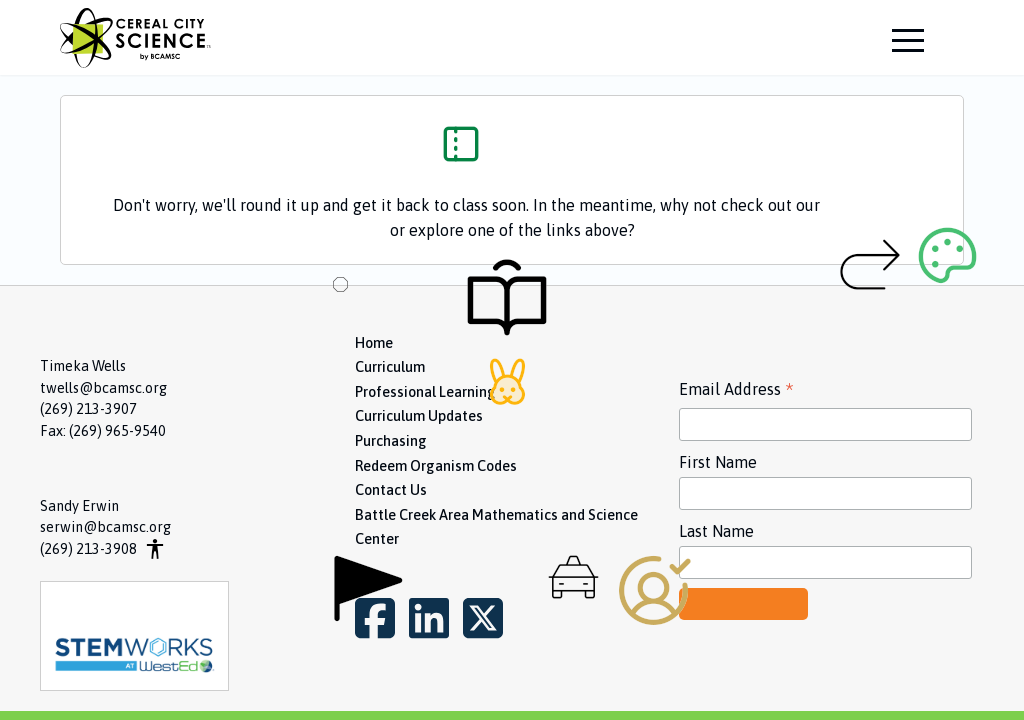  I want to click on access color or theme customization options, so click(947, 256).